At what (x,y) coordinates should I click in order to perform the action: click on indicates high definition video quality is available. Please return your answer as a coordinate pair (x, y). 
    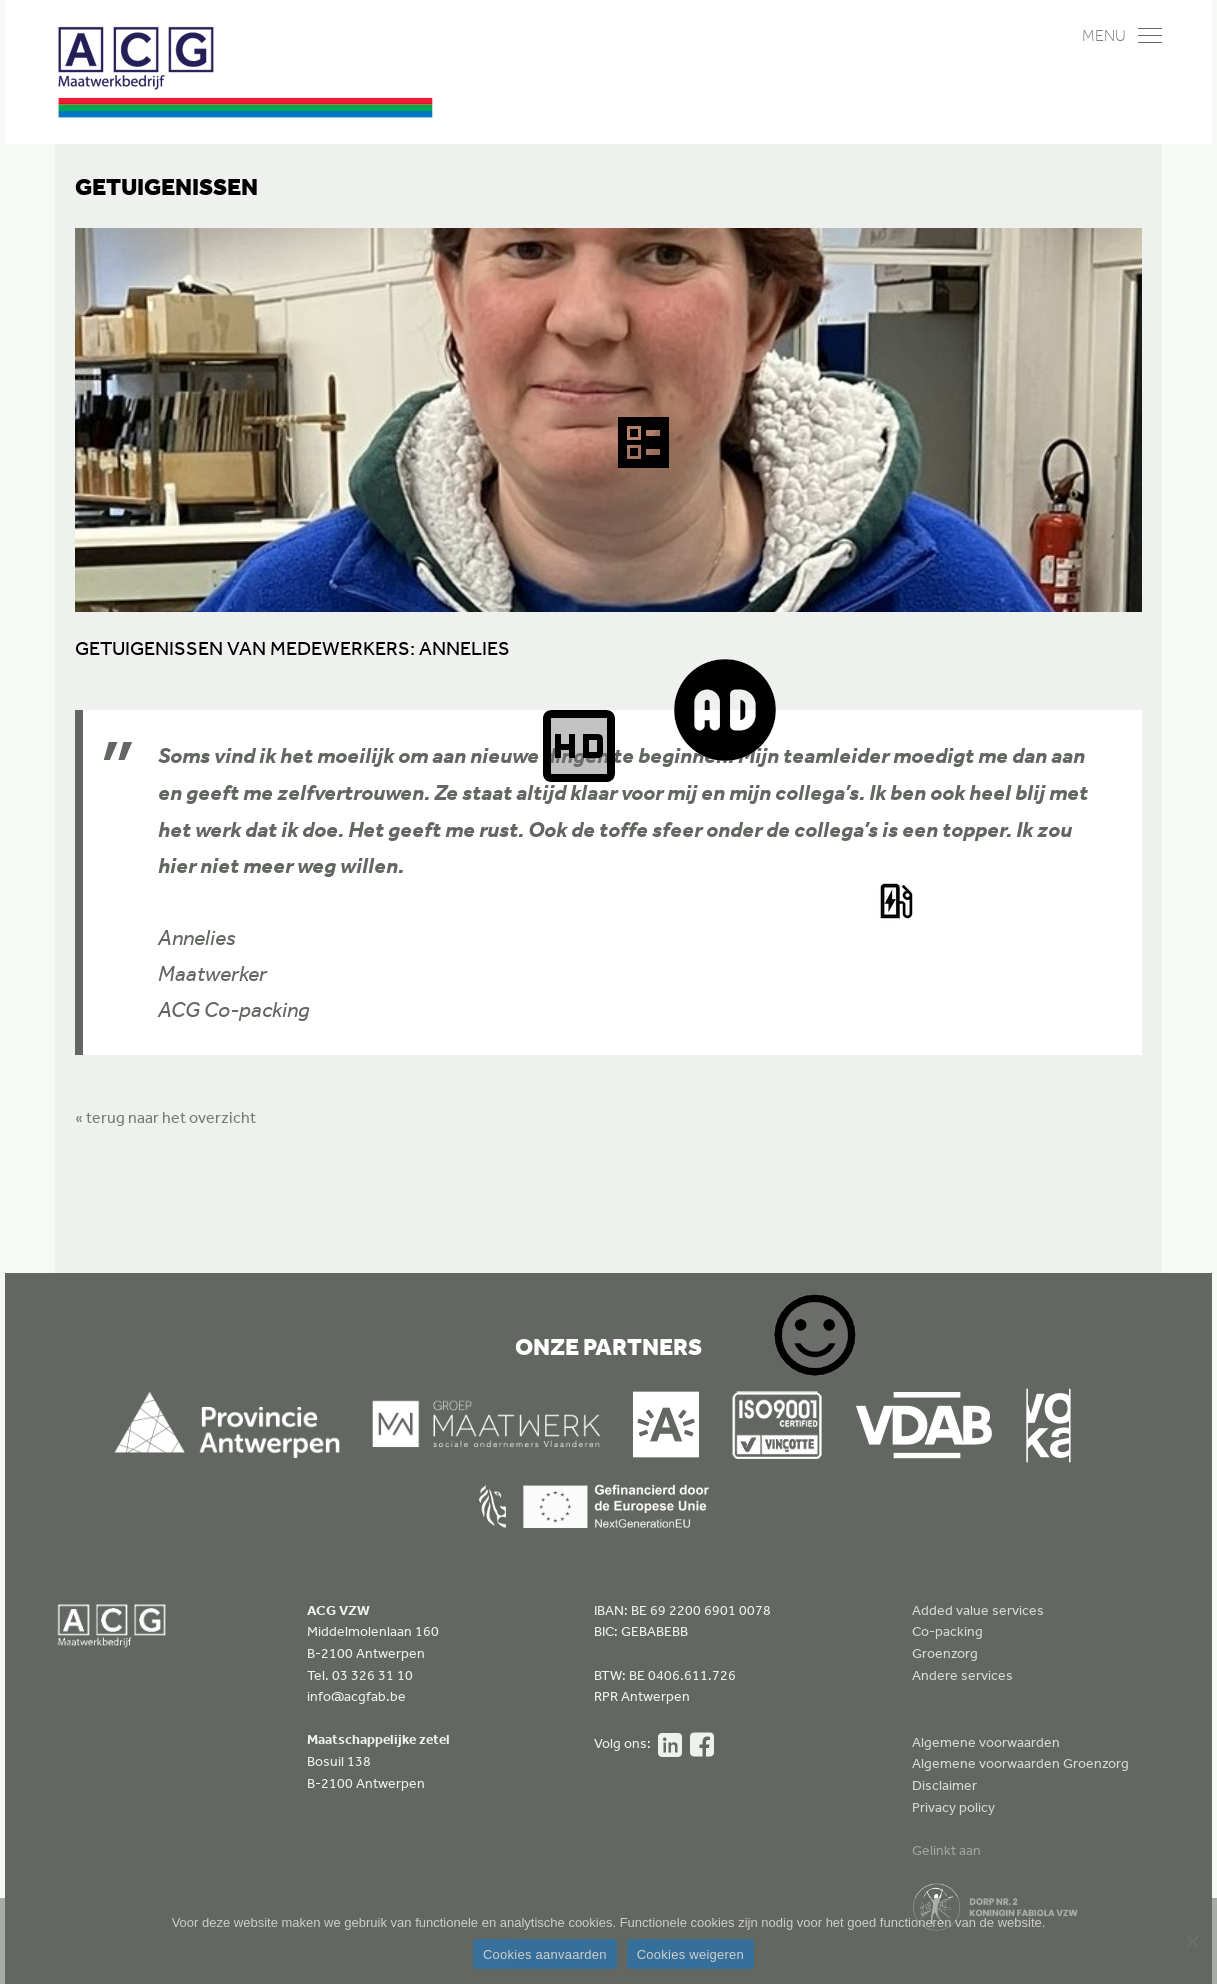
    Looking at the image, I should click on (579, 746).